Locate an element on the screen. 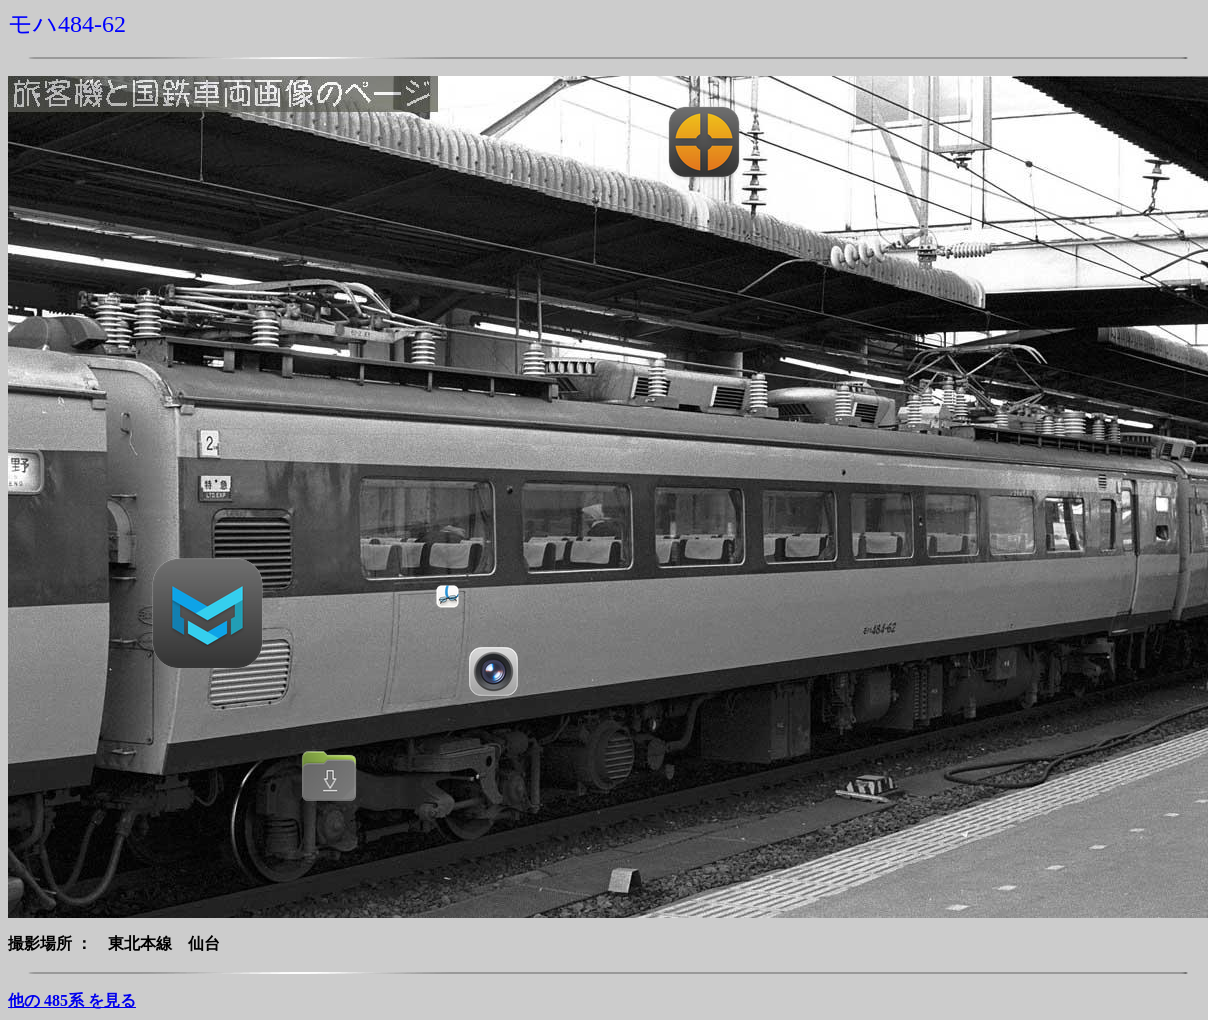 Image resolution: width=1208 pixels, height=1020 pixels. open marktext markdown editor is located at coordinates (207, 613).